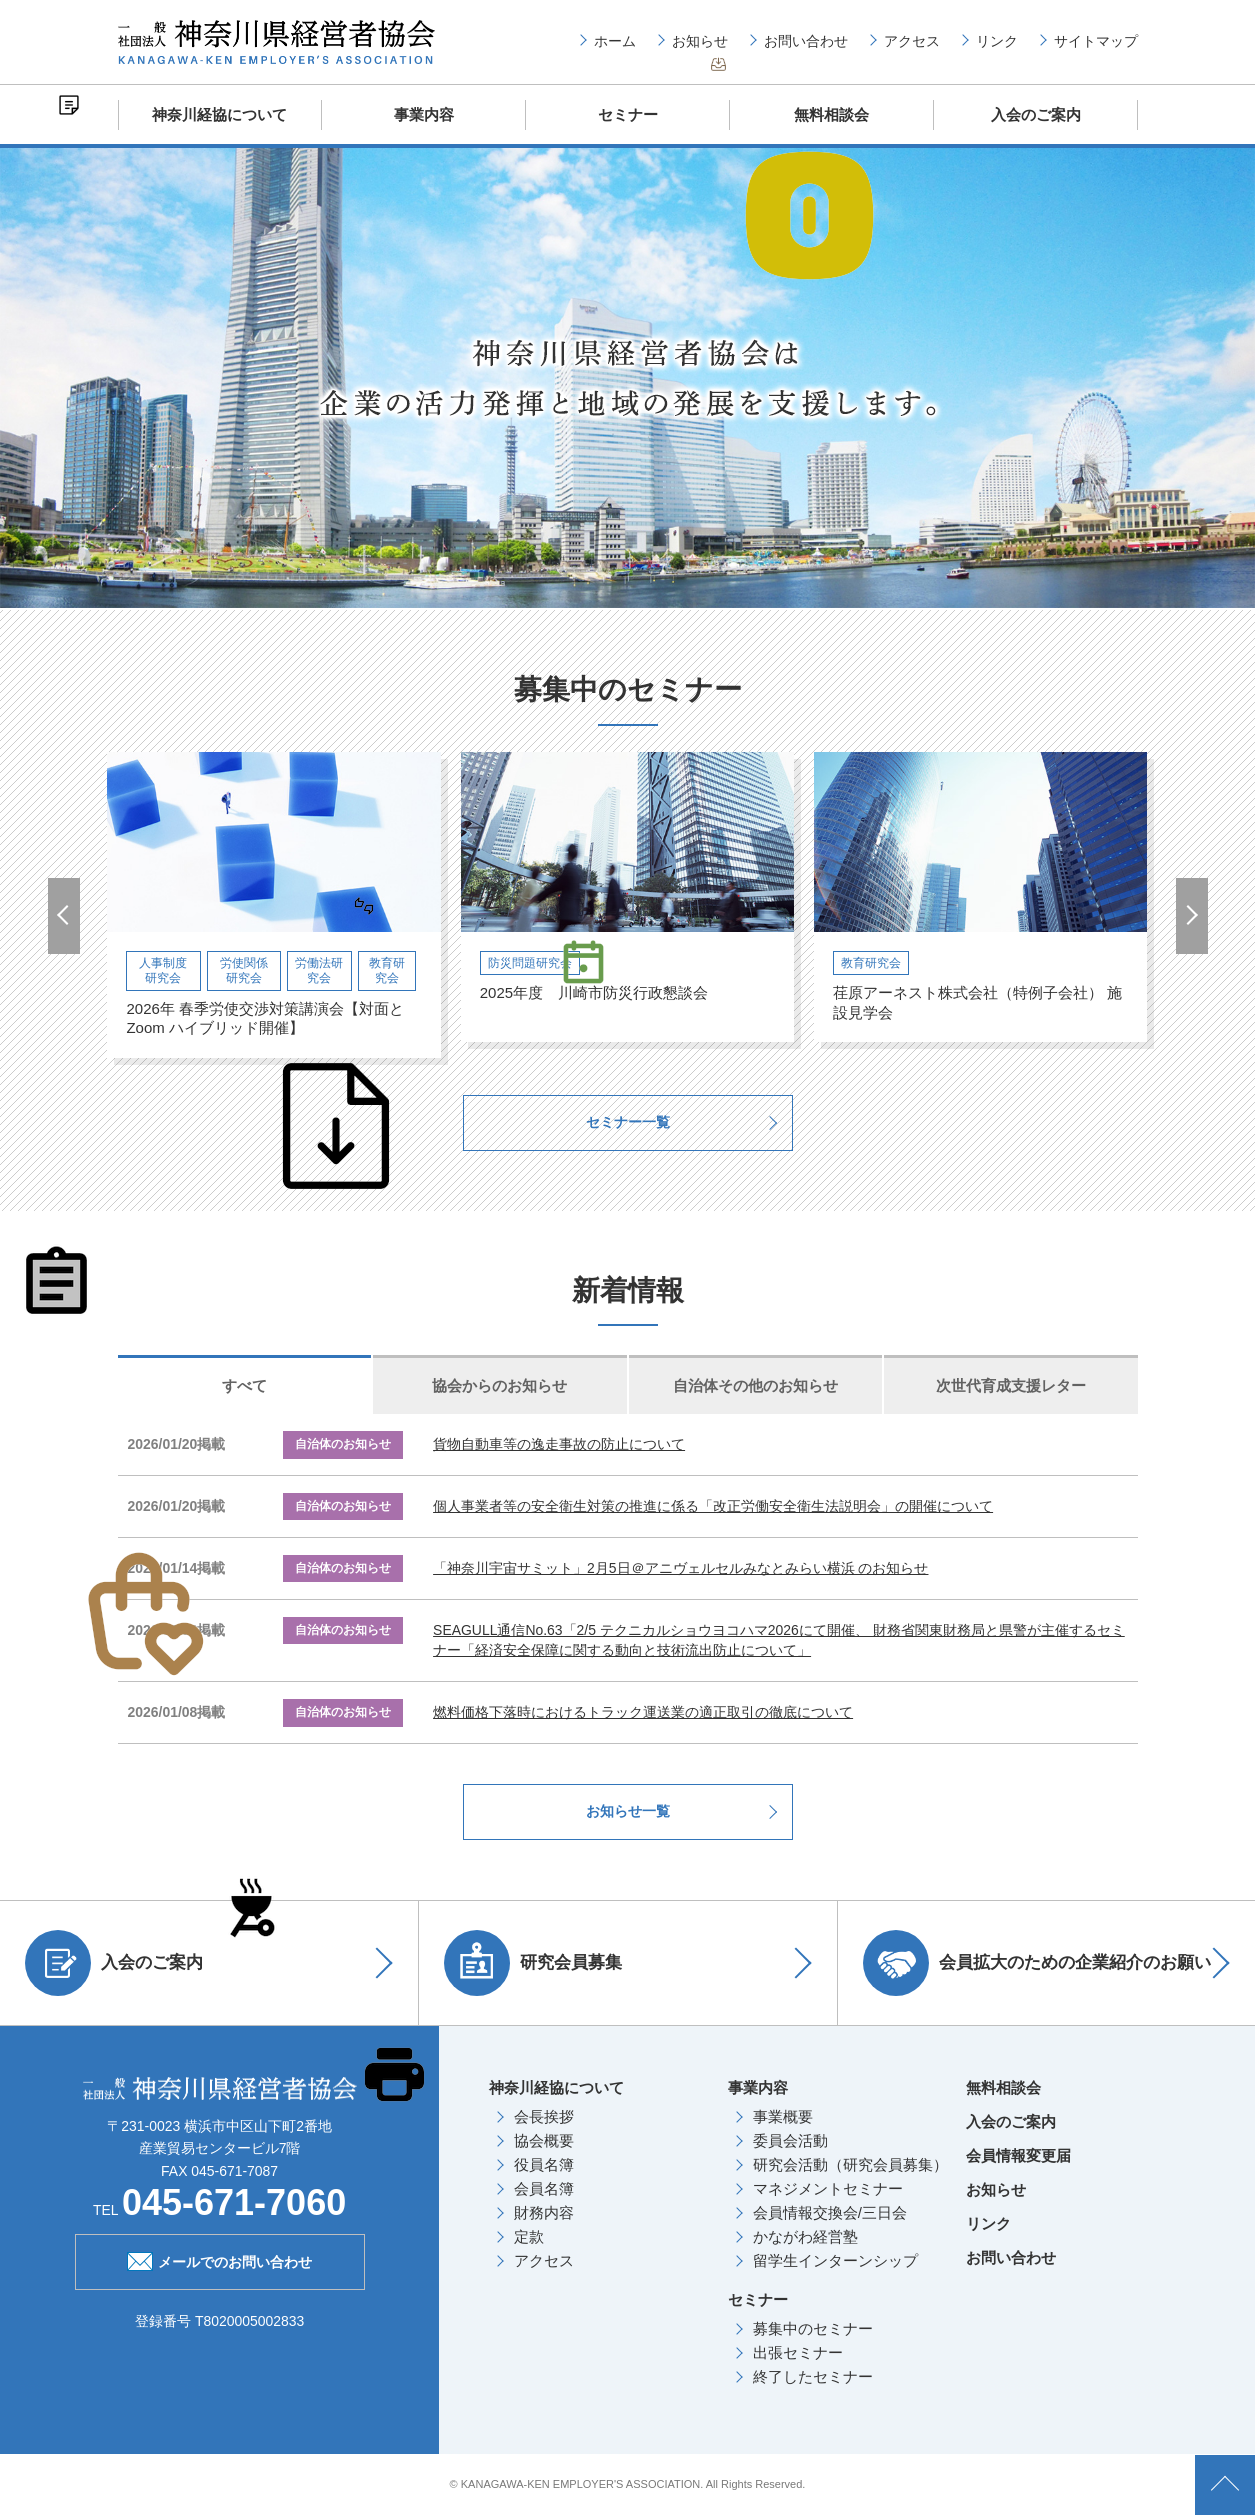  Describe the element at coordinates (583, 963) in the screenshot. I see `indicates an event or reminder on today's date` at that location.